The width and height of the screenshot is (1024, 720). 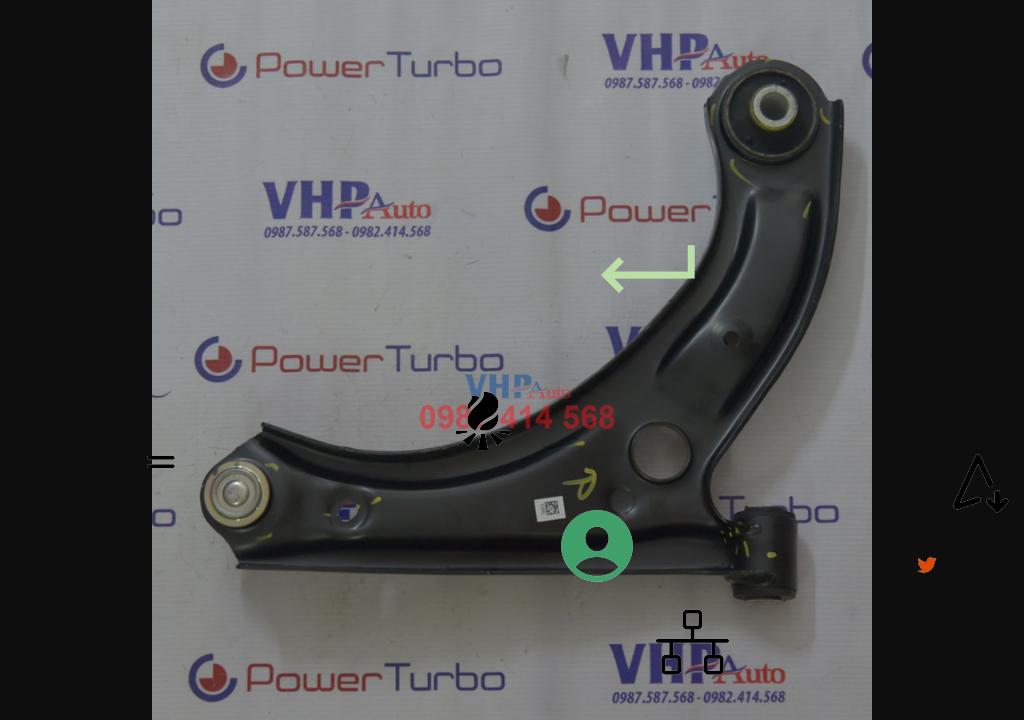 What do you see at coordinates (927, 565) in the screenshot?
I see `share to twitter` at bounding box center [927, 565].